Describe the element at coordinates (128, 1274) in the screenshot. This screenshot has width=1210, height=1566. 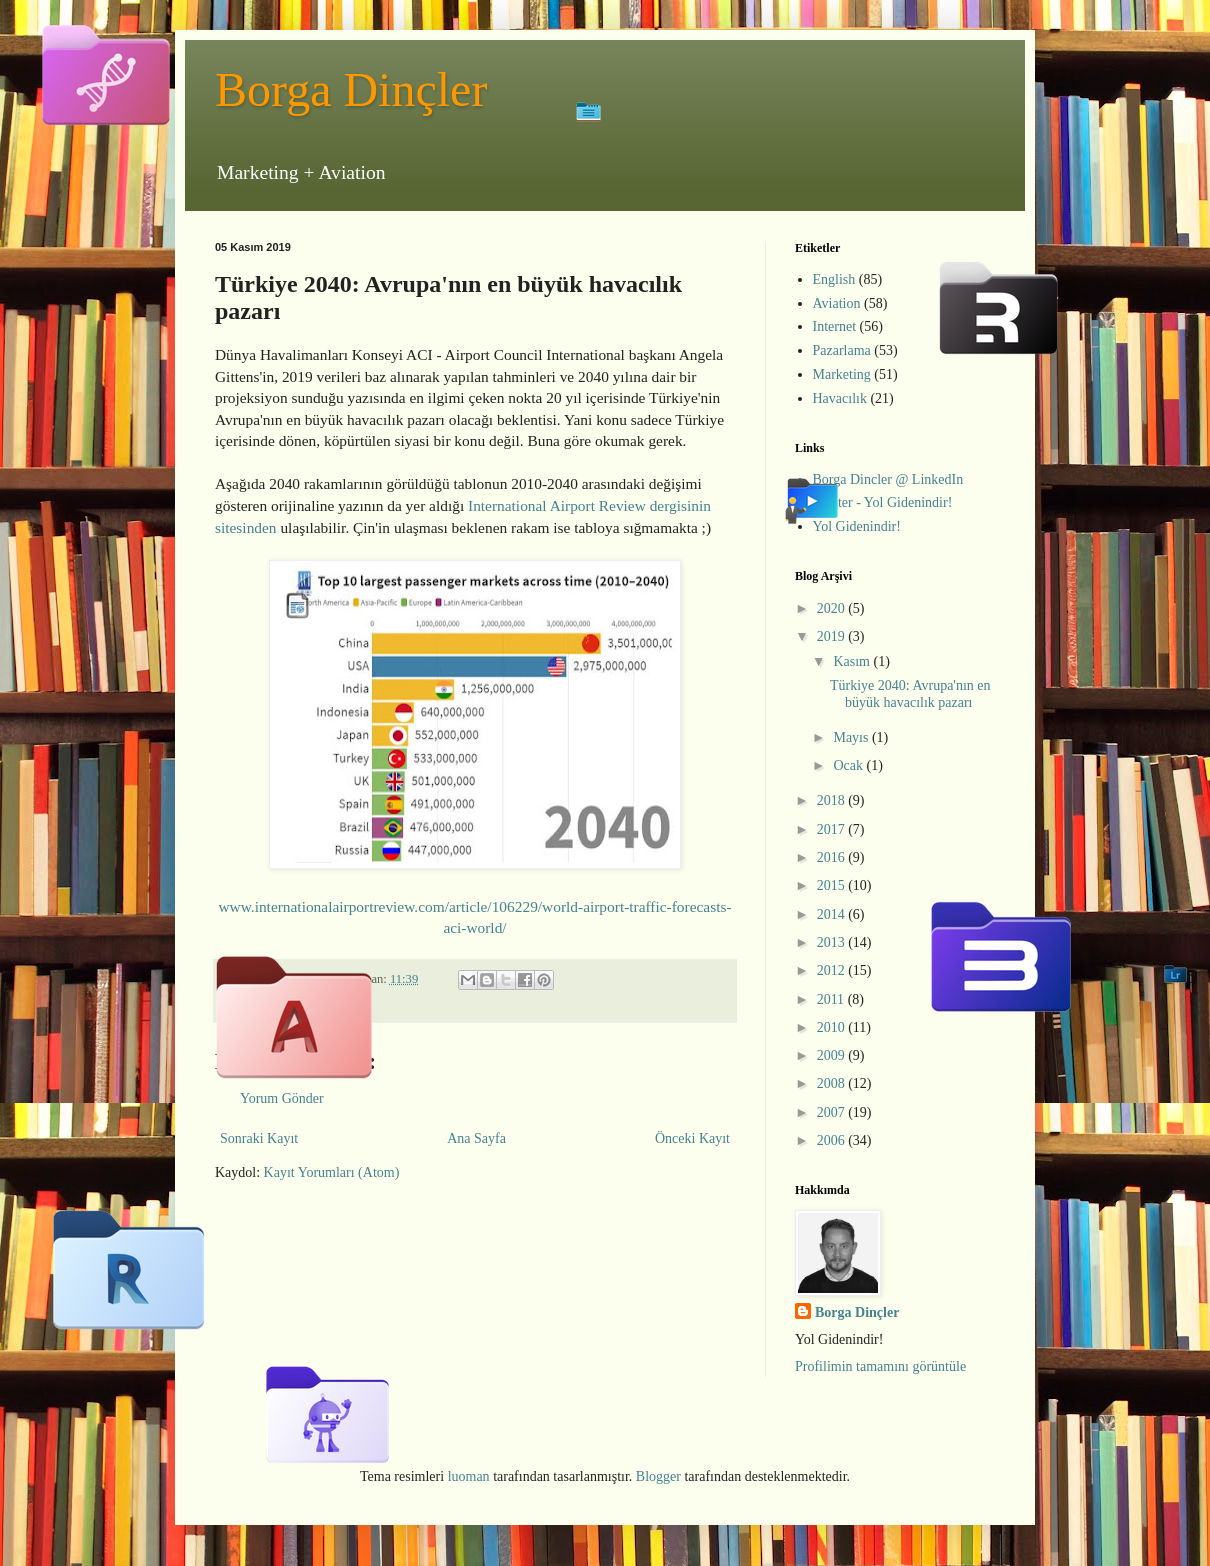
I see `folder containing Autodesk Revit project files` at that location.